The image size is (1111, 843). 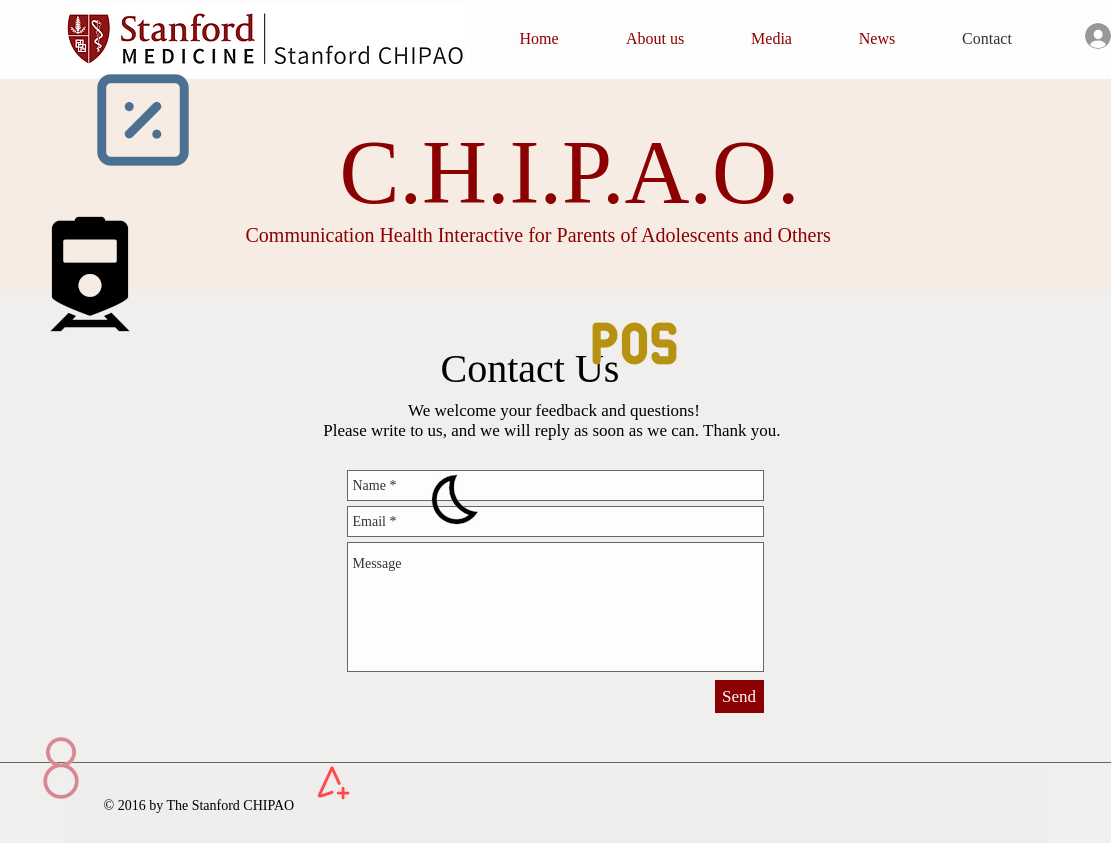 I want to click on enable bedtime or sleep mode, so click(x=456, y=499).